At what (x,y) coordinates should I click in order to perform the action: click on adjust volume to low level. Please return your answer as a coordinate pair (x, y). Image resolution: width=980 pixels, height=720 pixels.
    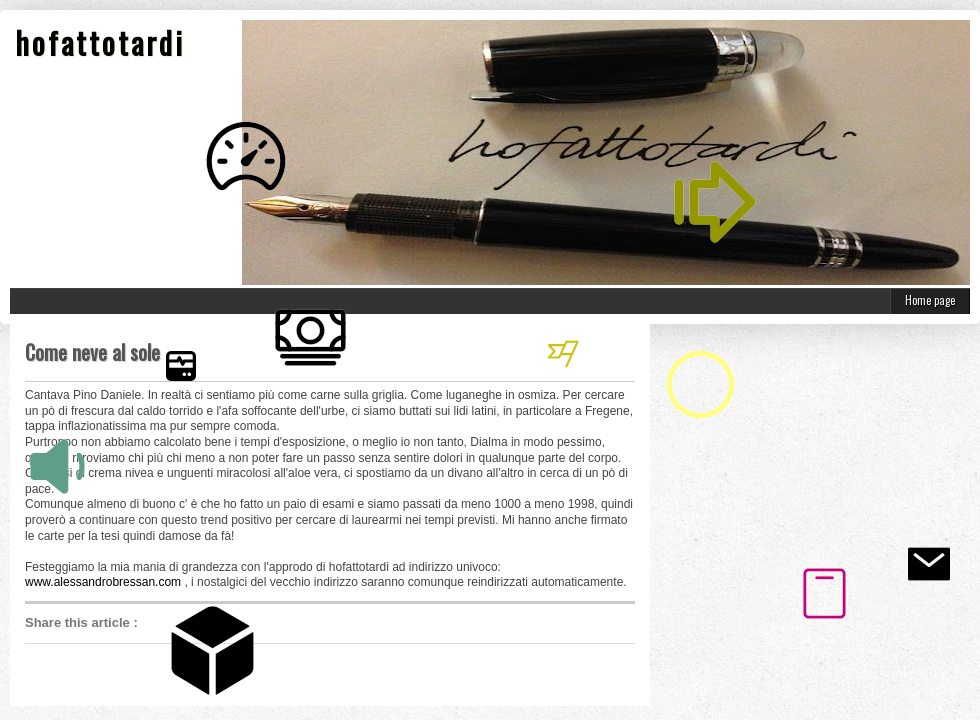
    Looking at the image, I should click on (57, 466).